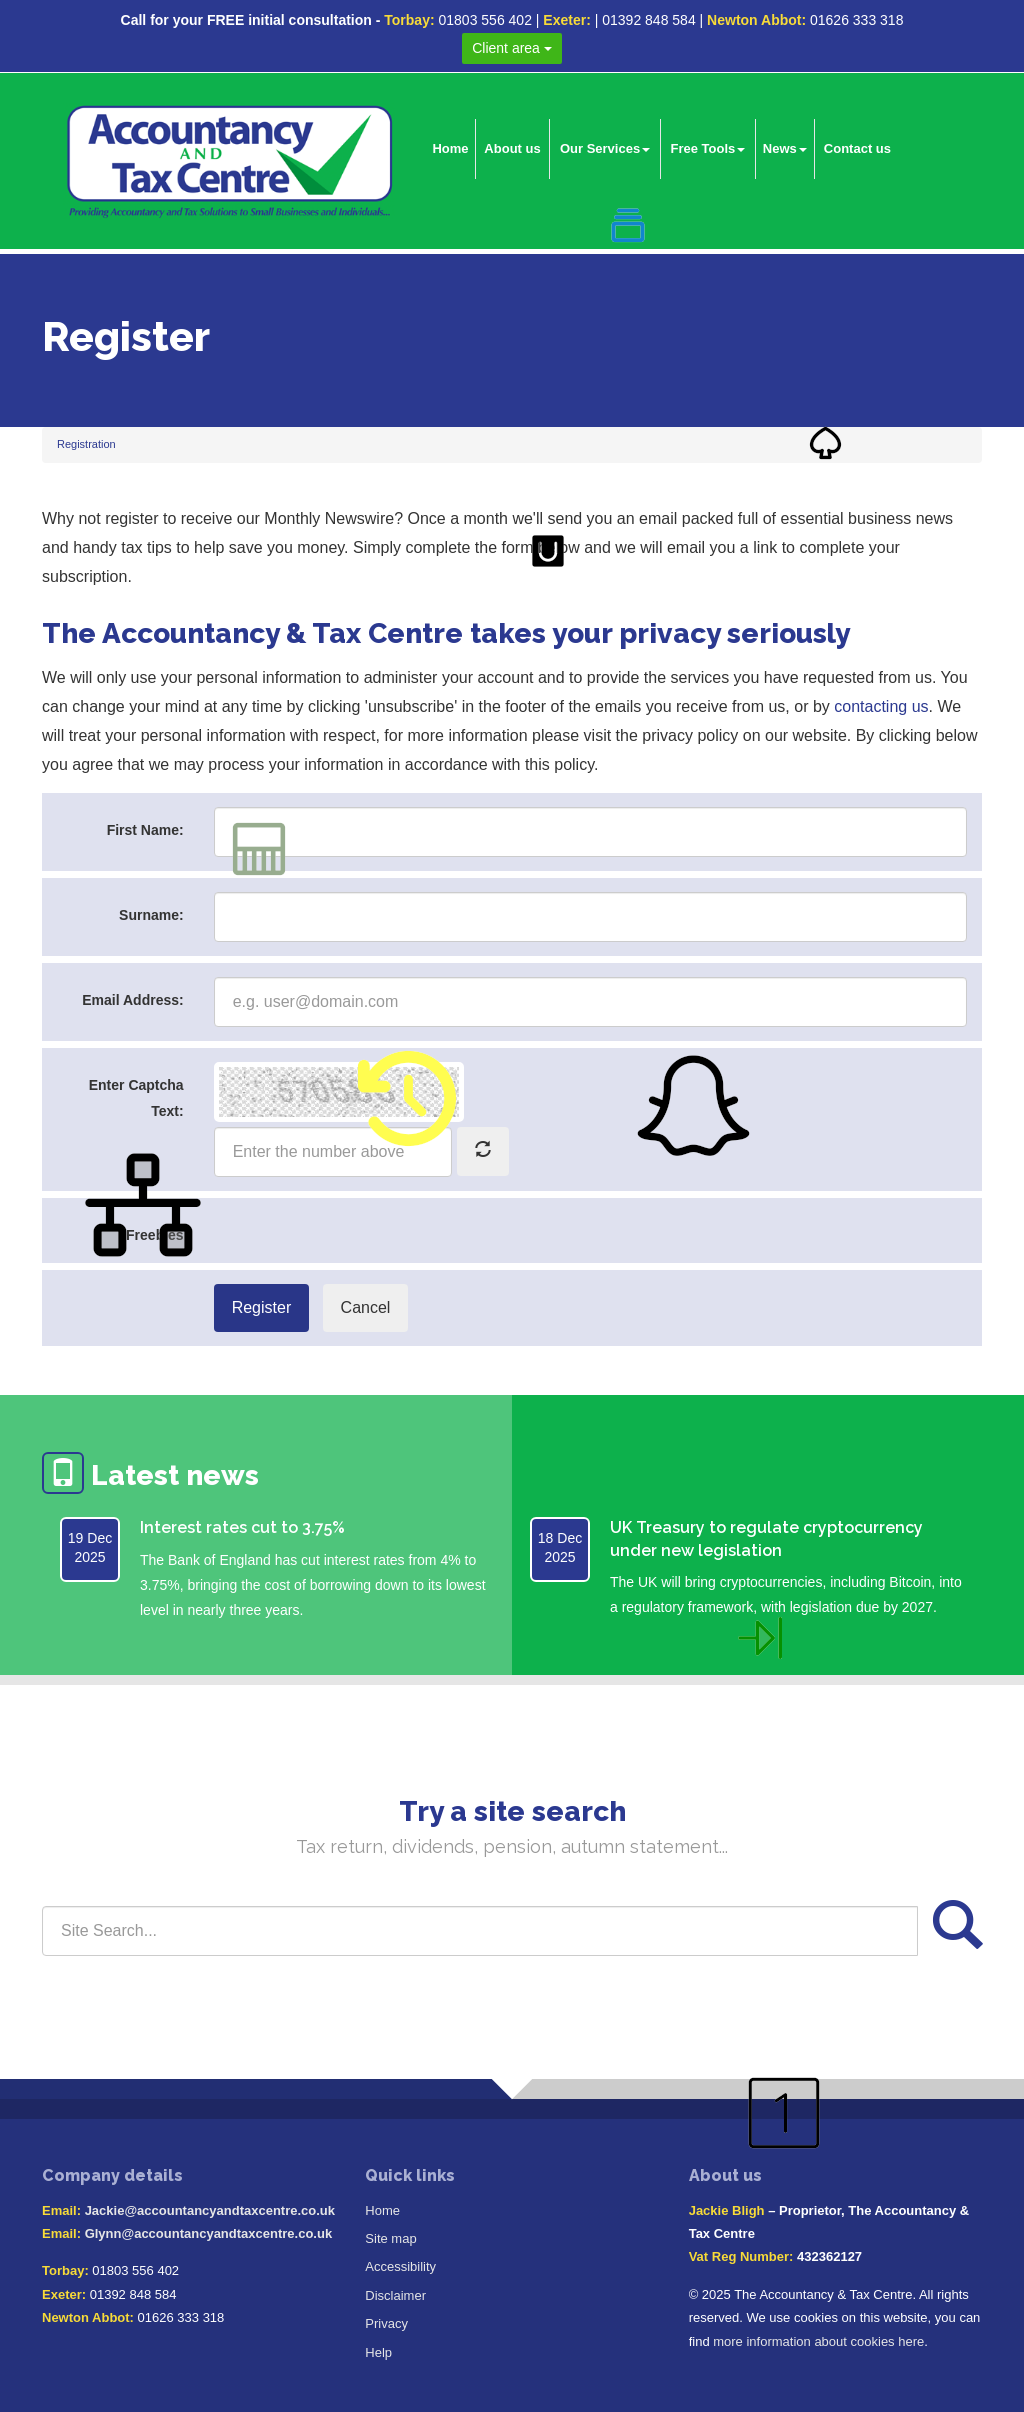  Describe the element at coordinates (761, 1638) in the screenshot. I see `skip to end of content` at that location.